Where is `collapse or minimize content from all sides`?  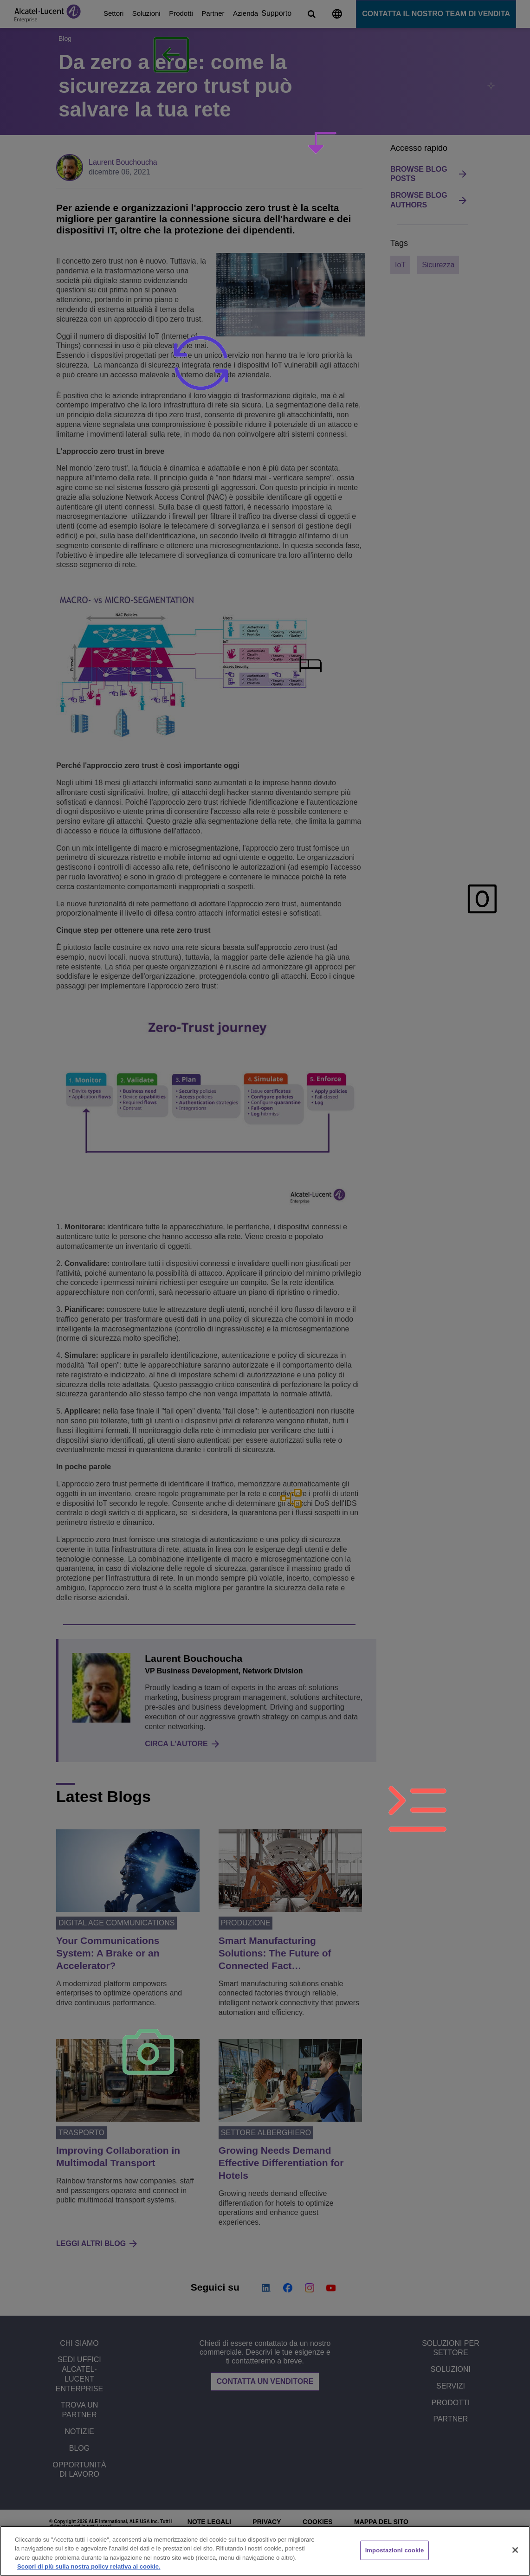 collapse or minimize content from all sides is located at coordinates (491, 86).